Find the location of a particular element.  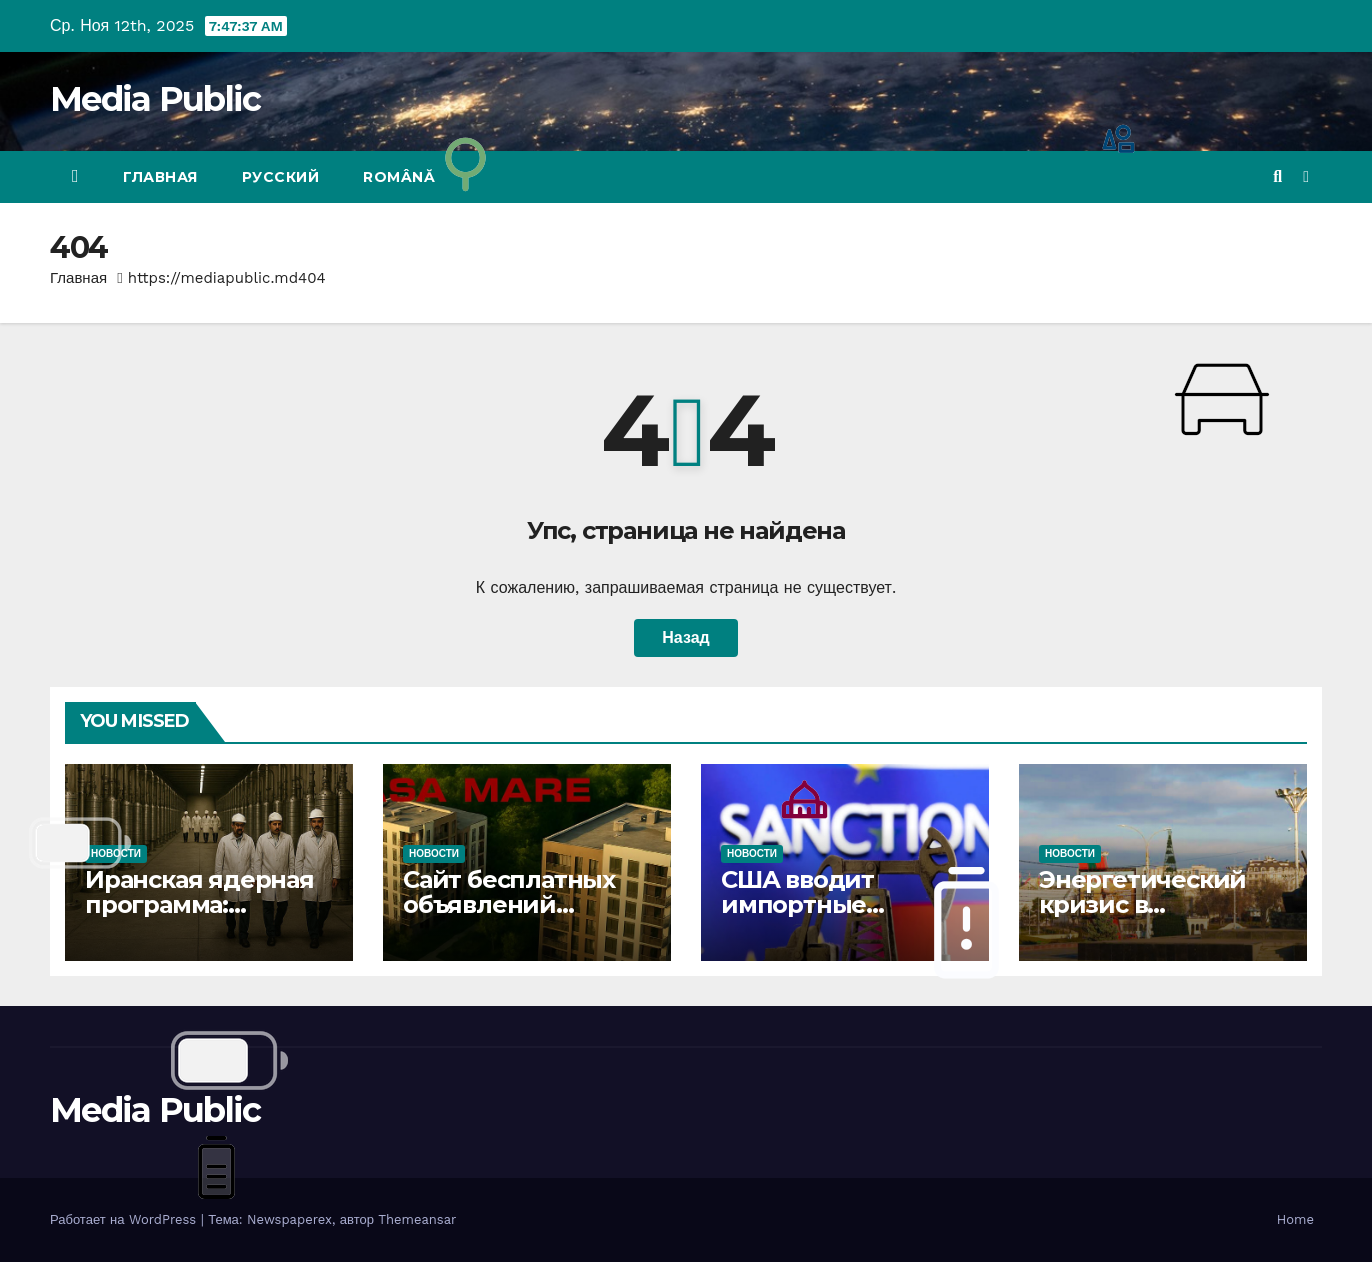

indicates battery at 70% charge is located at coordinates (229, 1060).